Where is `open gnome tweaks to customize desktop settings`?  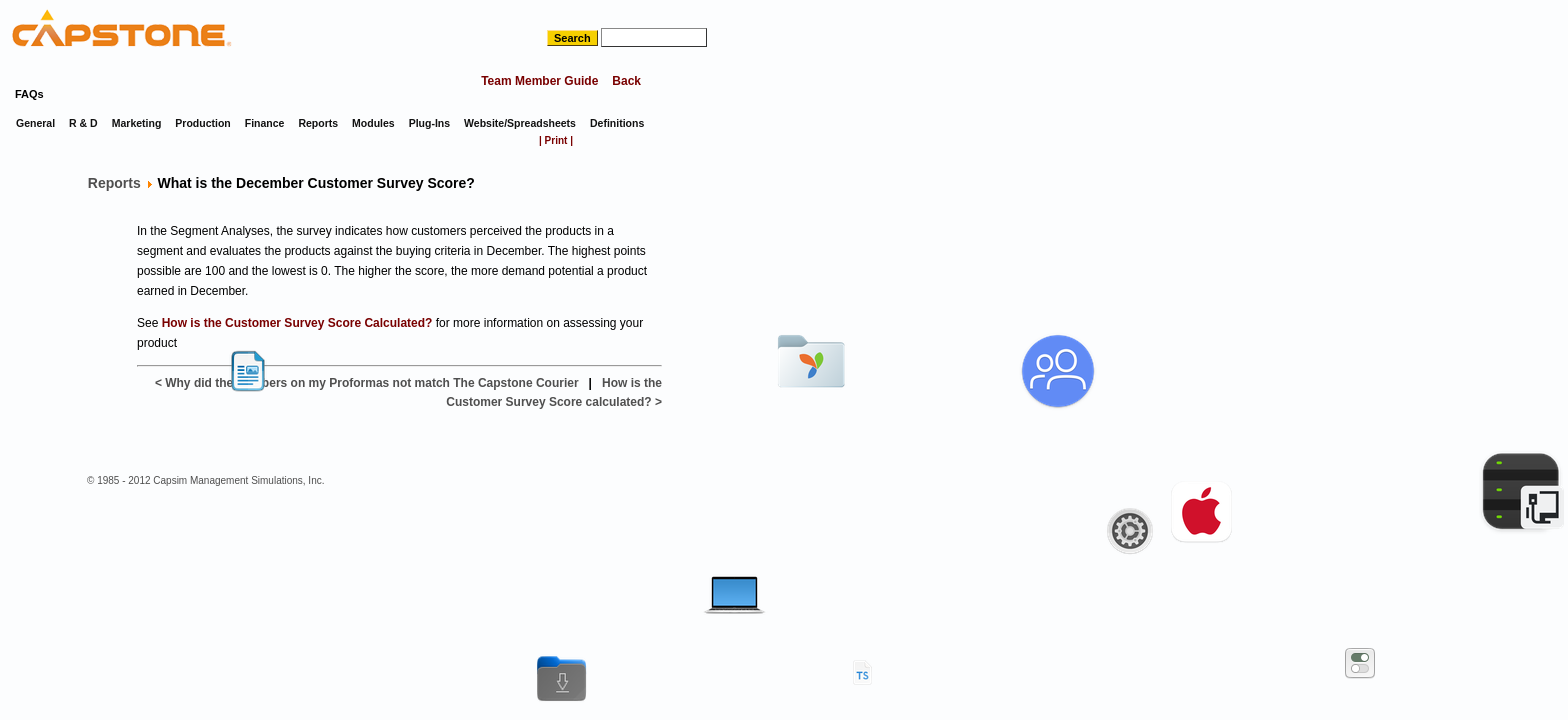
open gnome tweaks to customize desktop settings is located at coordinates (1360, 663).